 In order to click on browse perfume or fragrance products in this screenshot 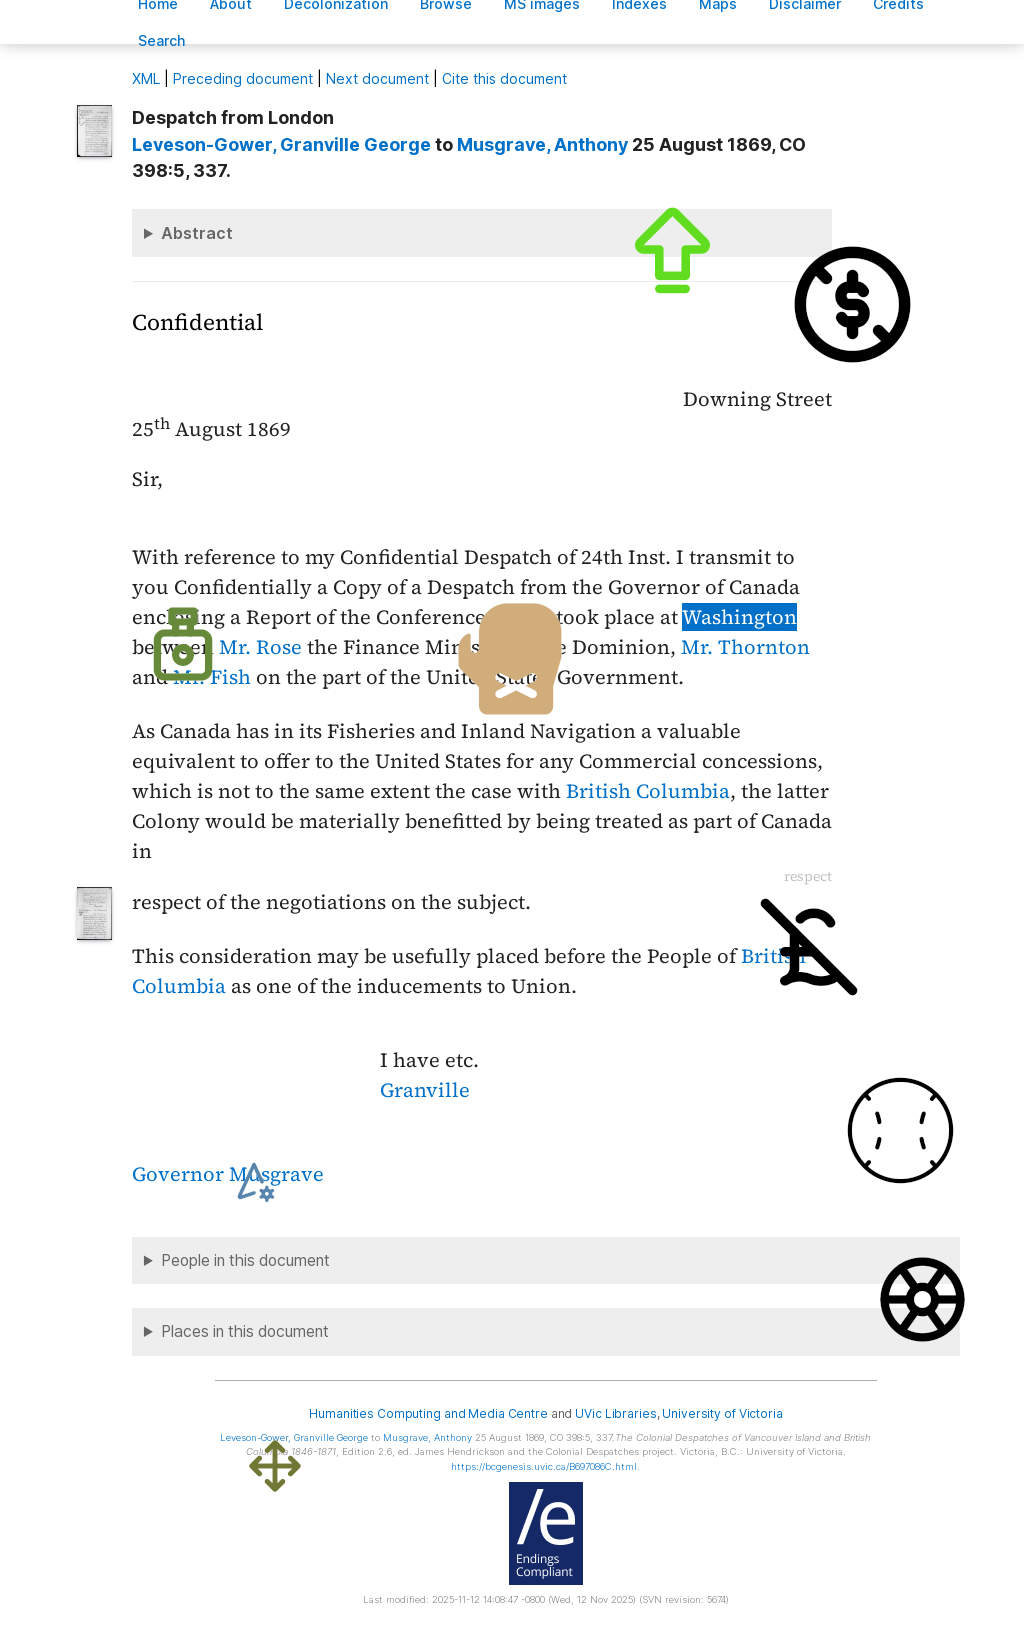, I will do `click(183, 644)`.